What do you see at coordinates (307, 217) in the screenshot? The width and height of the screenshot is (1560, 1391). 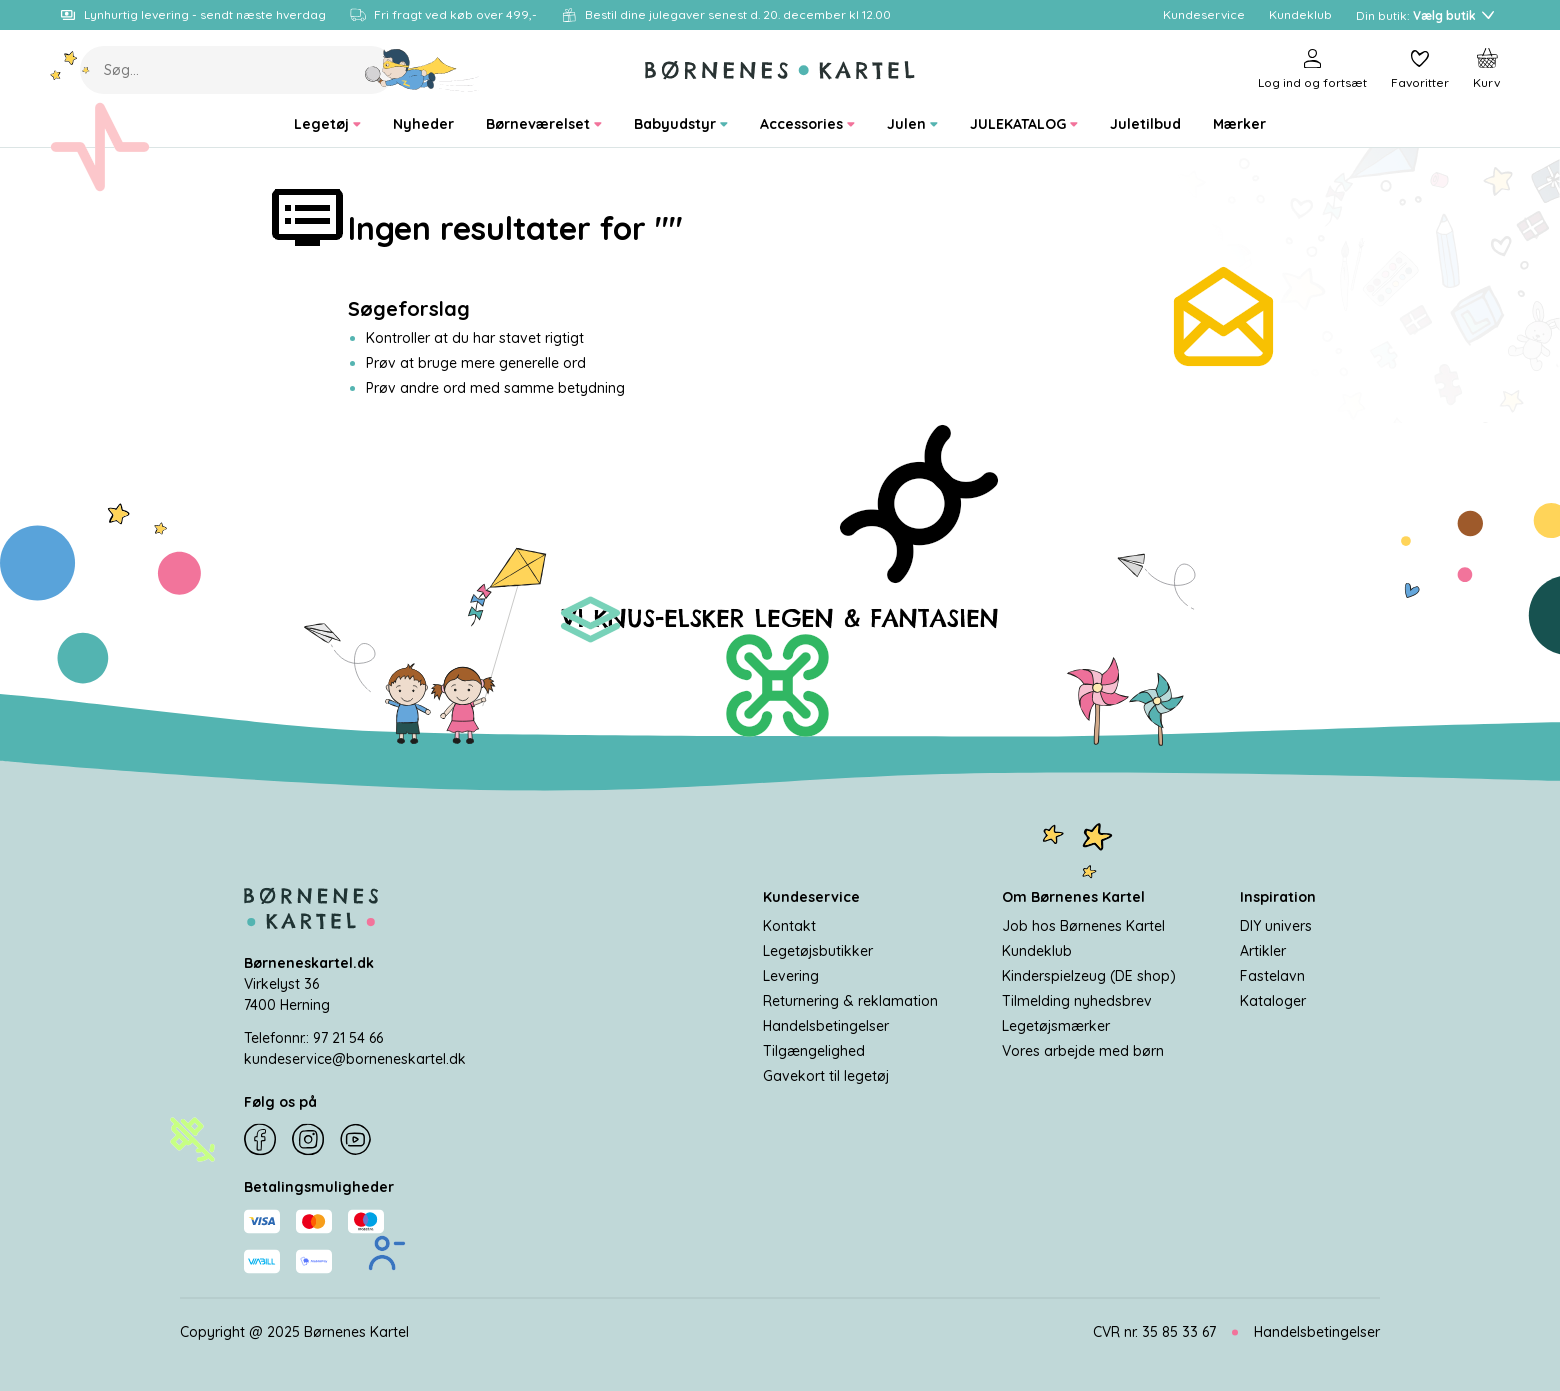 I see `access DVR or recorded content` at bounding box center [307, 217].